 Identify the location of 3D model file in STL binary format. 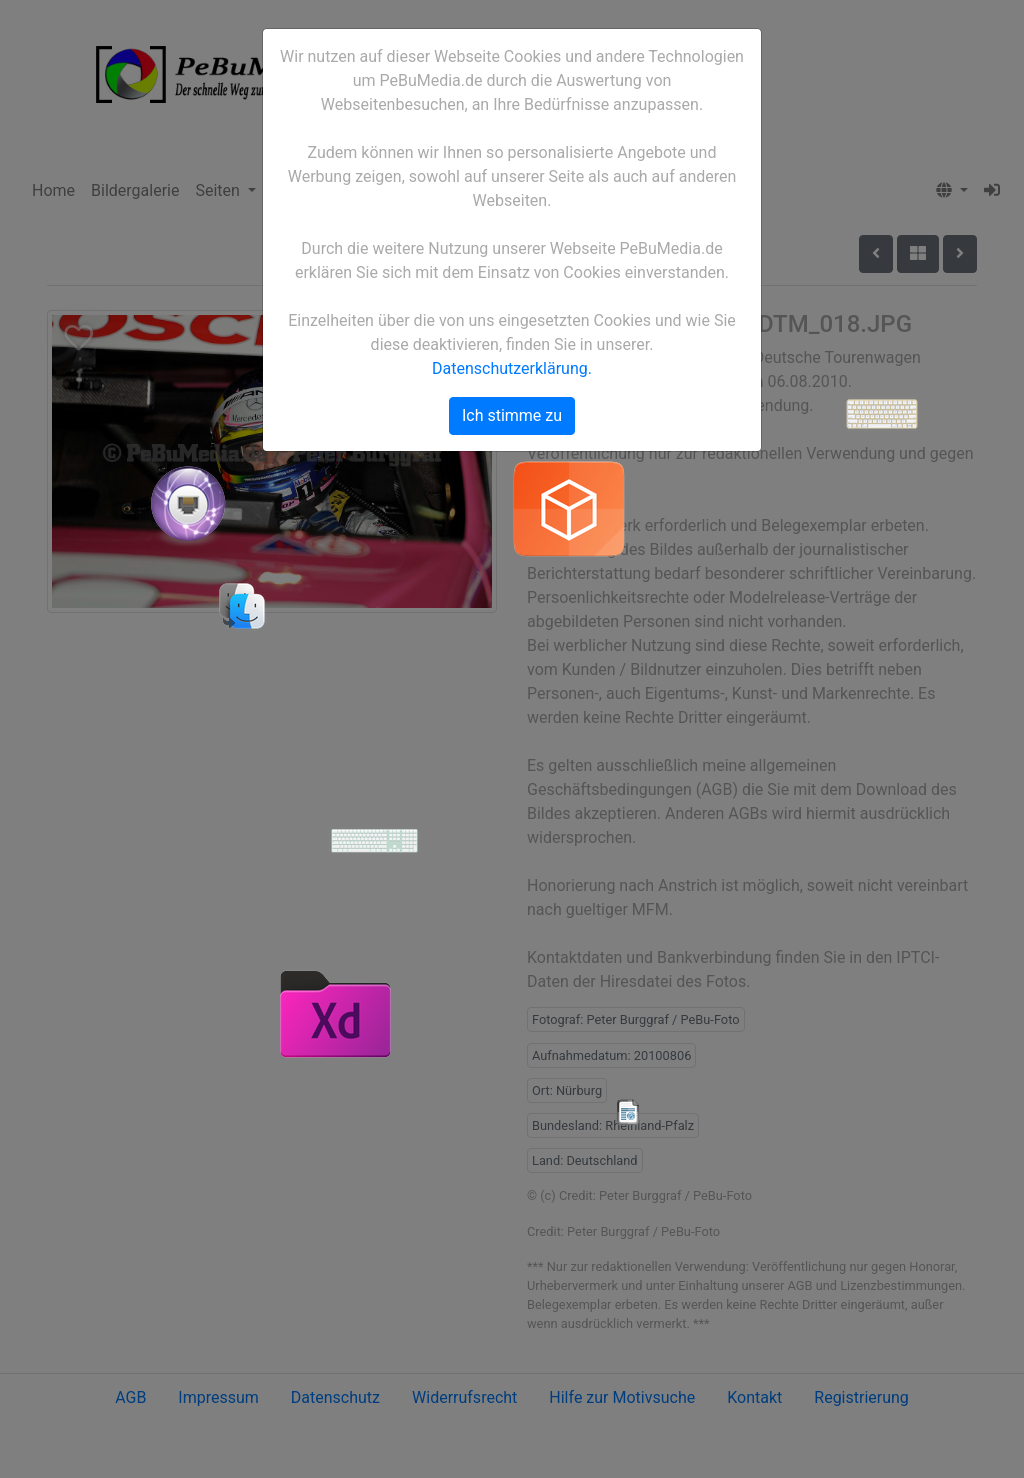
(569, 505).